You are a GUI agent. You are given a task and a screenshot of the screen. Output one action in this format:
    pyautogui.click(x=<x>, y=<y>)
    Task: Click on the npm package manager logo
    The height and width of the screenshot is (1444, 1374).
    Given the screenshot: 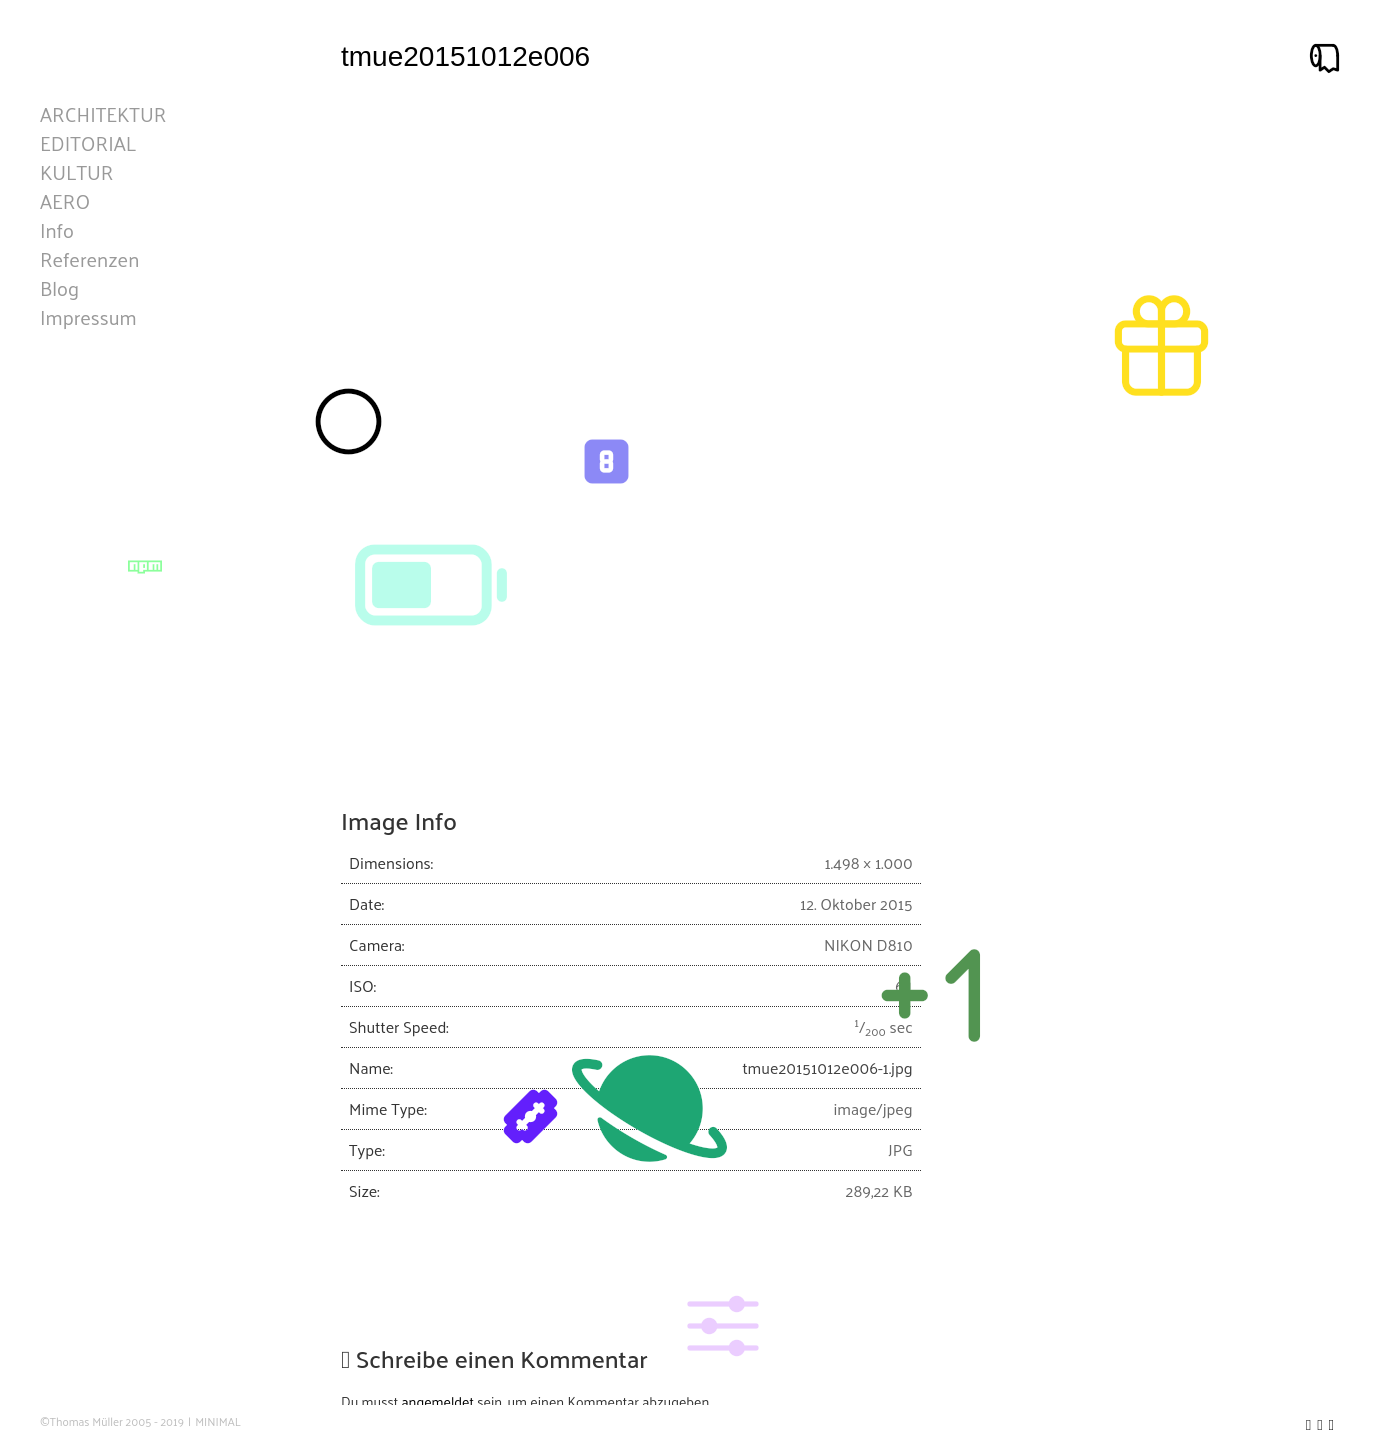 What is the action you would take?
    pyautogui.click(x=145, y=567)
    